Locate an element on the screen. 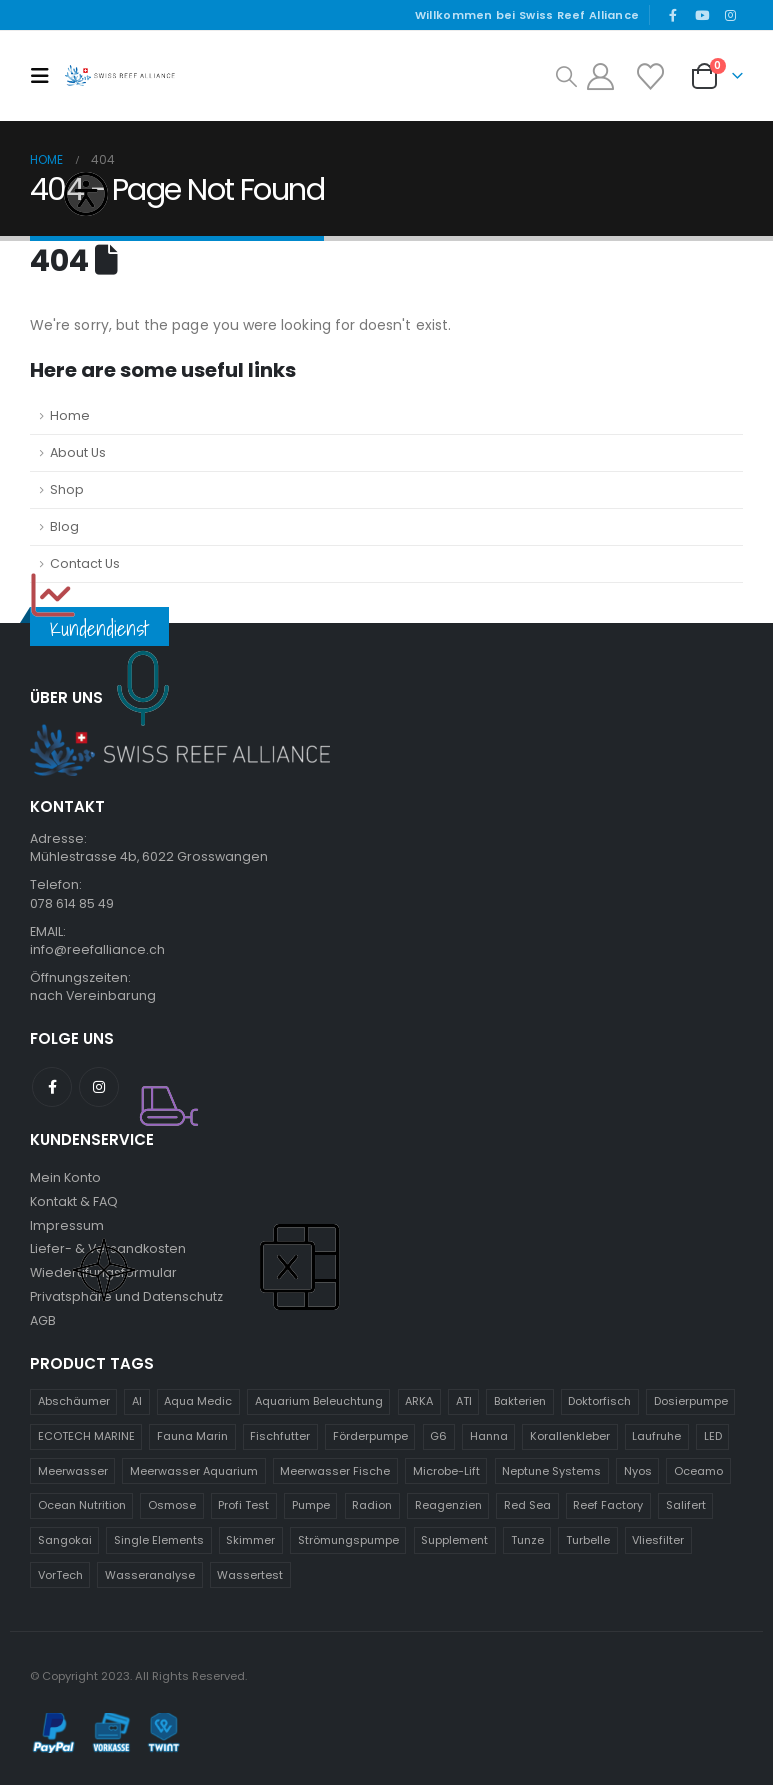  access construction or heavy equipment tools is located at coordinates (169, 1106).